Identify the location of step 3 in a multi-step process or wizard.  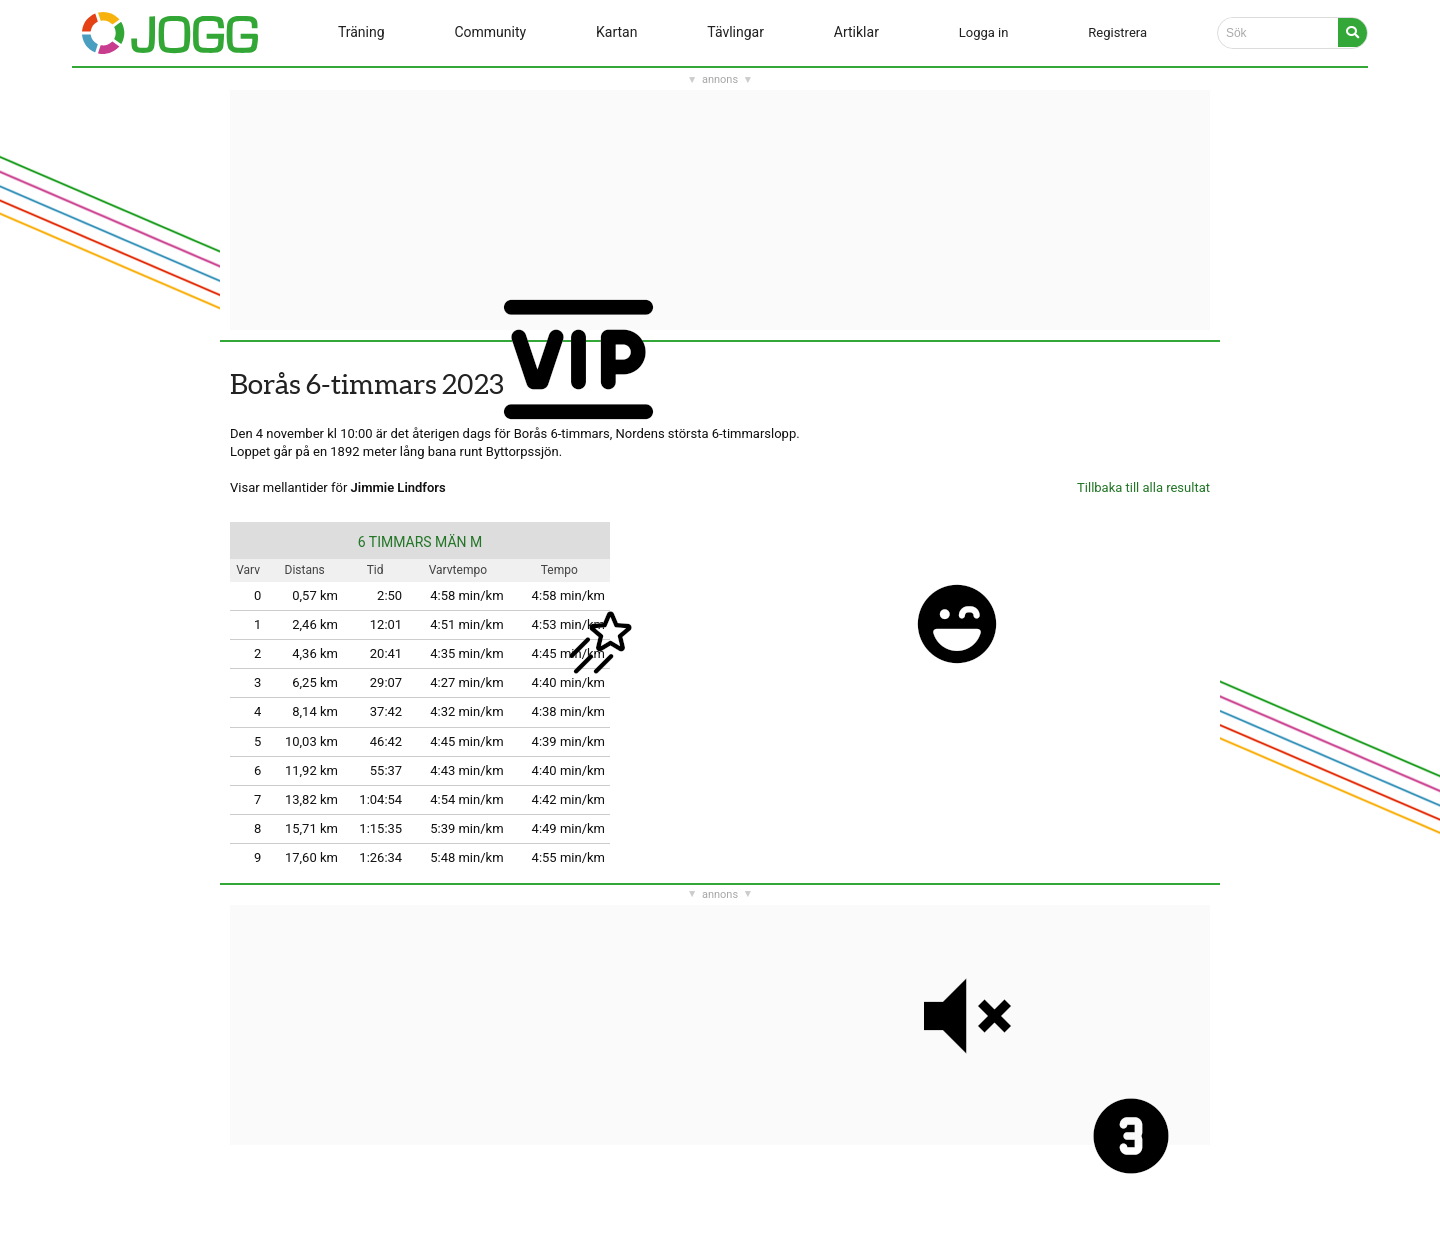
(1131, 1136).